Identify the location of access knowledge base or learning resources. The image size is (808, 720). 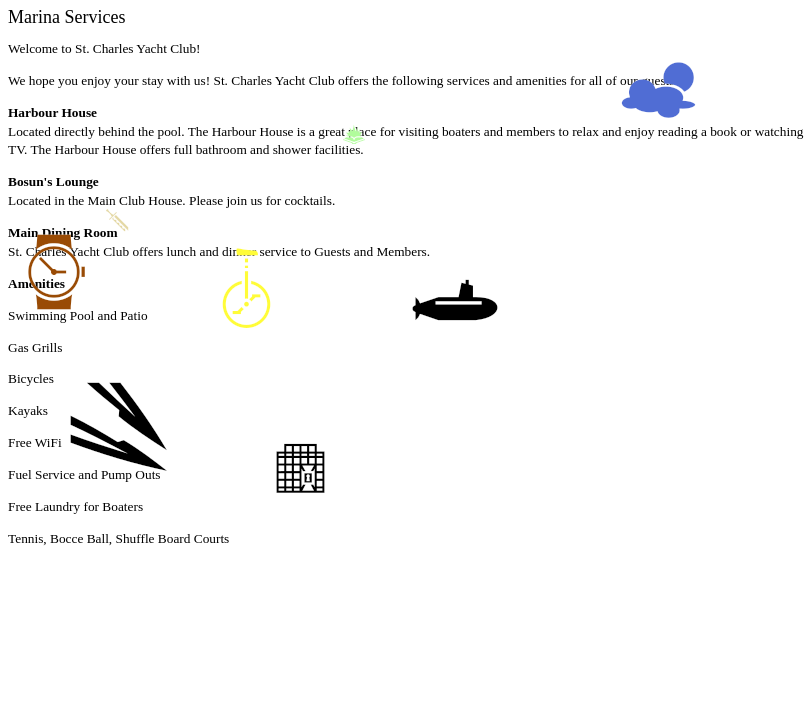
(354, 136).